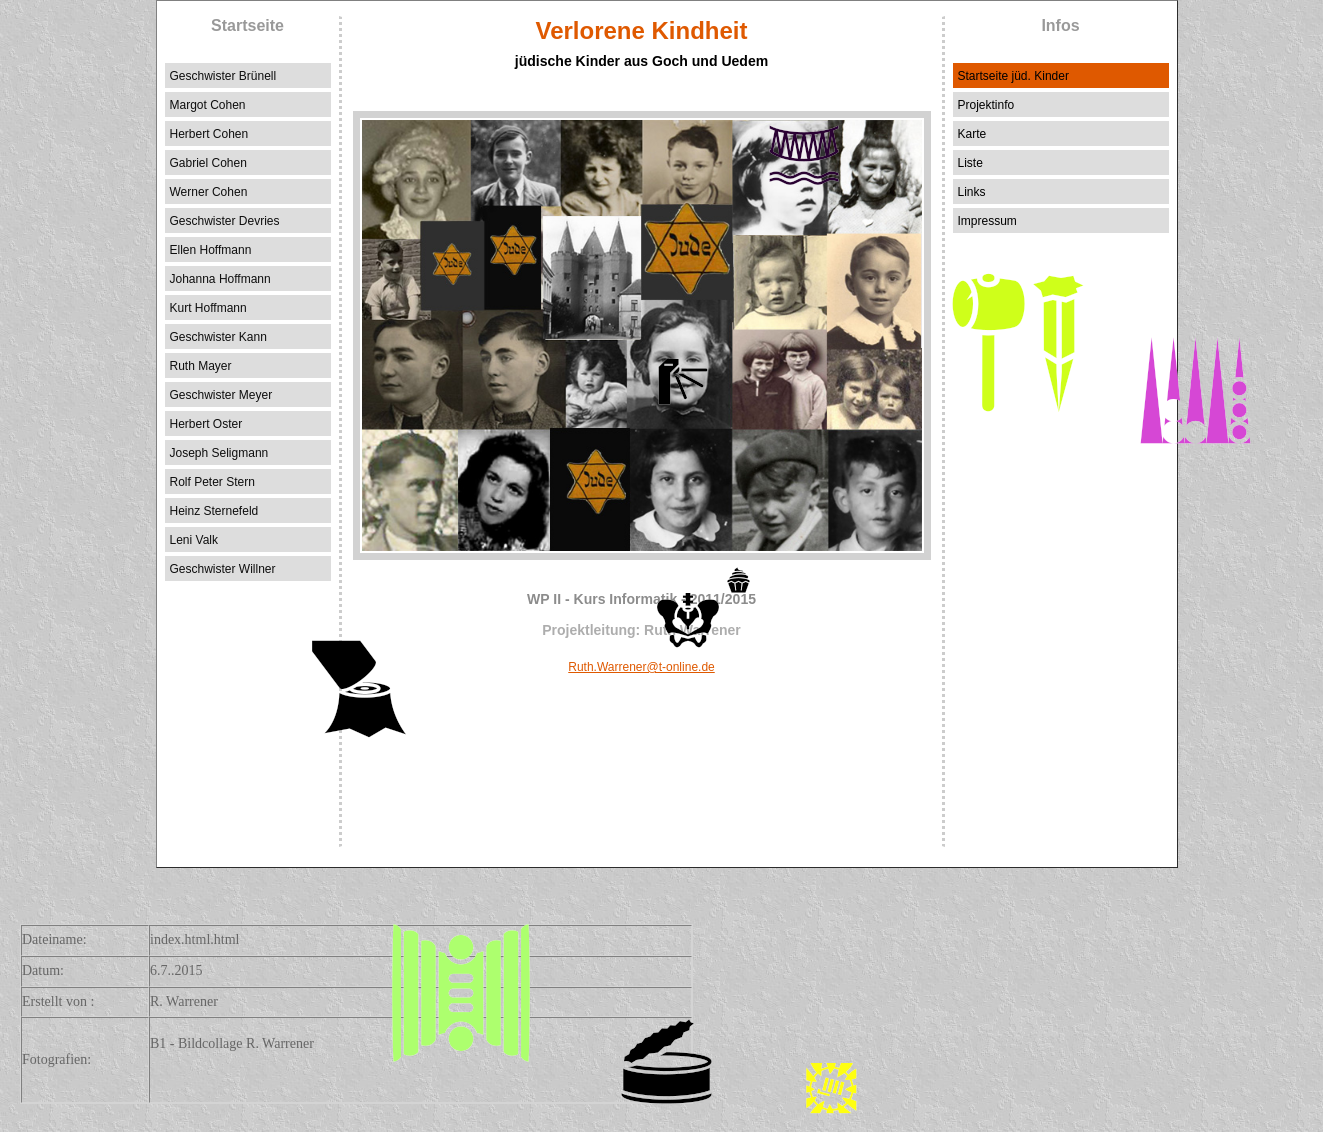  I want to click on opened canned food item, so click(666, 1061).